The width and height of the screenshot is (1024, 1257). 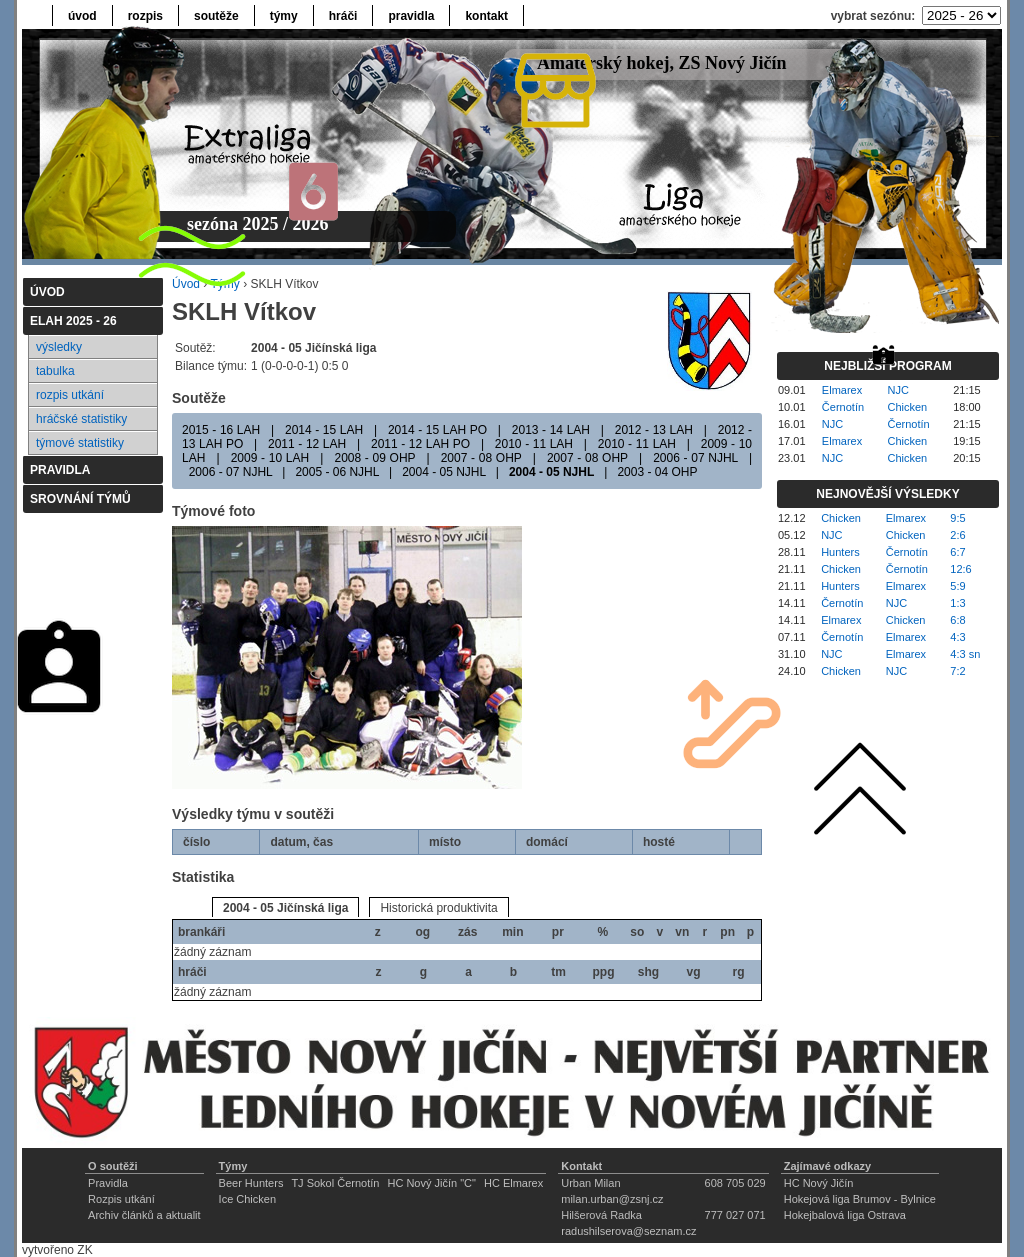 What do you see at coordinates (313, 191) in the screenshot?
I see `indicates the number six in a sequence or list` at bounding box center [313, 191].